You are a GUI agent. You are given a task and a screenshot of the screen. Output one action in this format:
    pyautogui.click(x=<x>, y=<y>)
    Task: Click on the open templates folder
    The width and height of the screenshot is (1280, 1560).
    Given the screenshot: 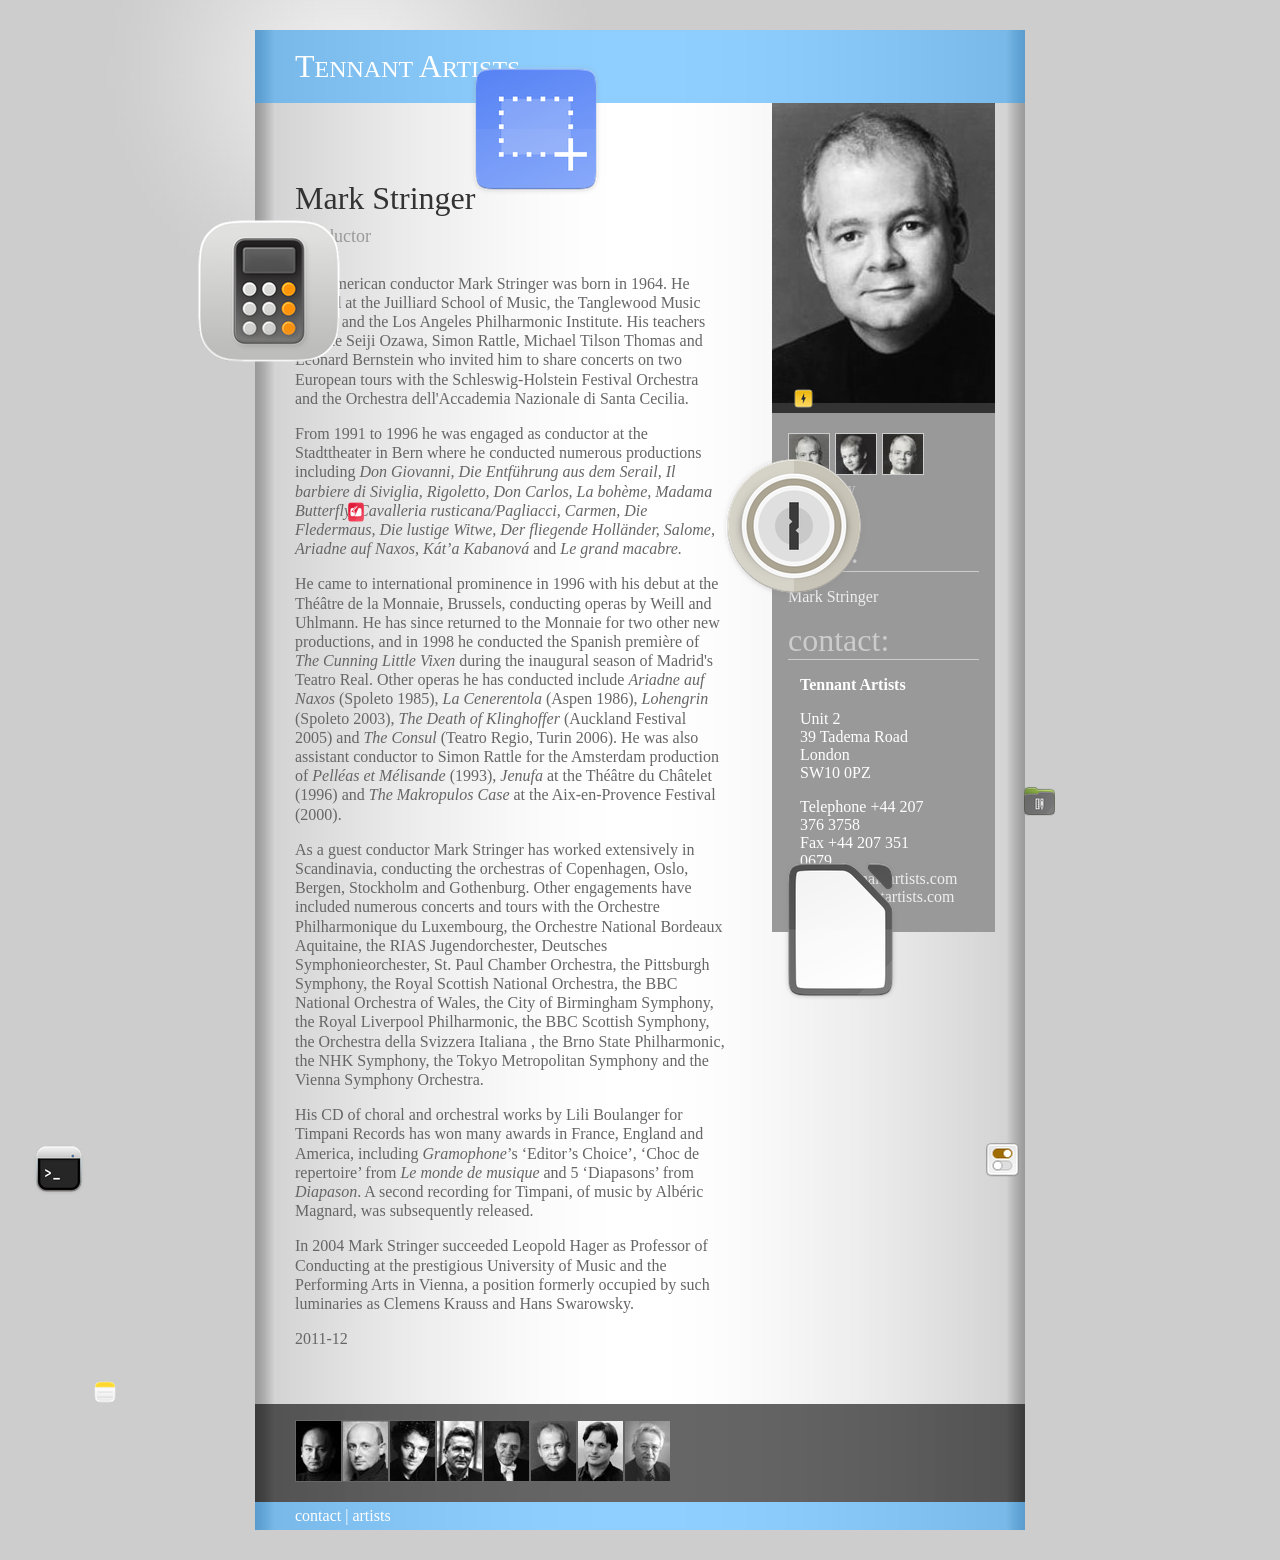 What is the action you would take?
    pyautogui.click(x=1039, y=800)
    